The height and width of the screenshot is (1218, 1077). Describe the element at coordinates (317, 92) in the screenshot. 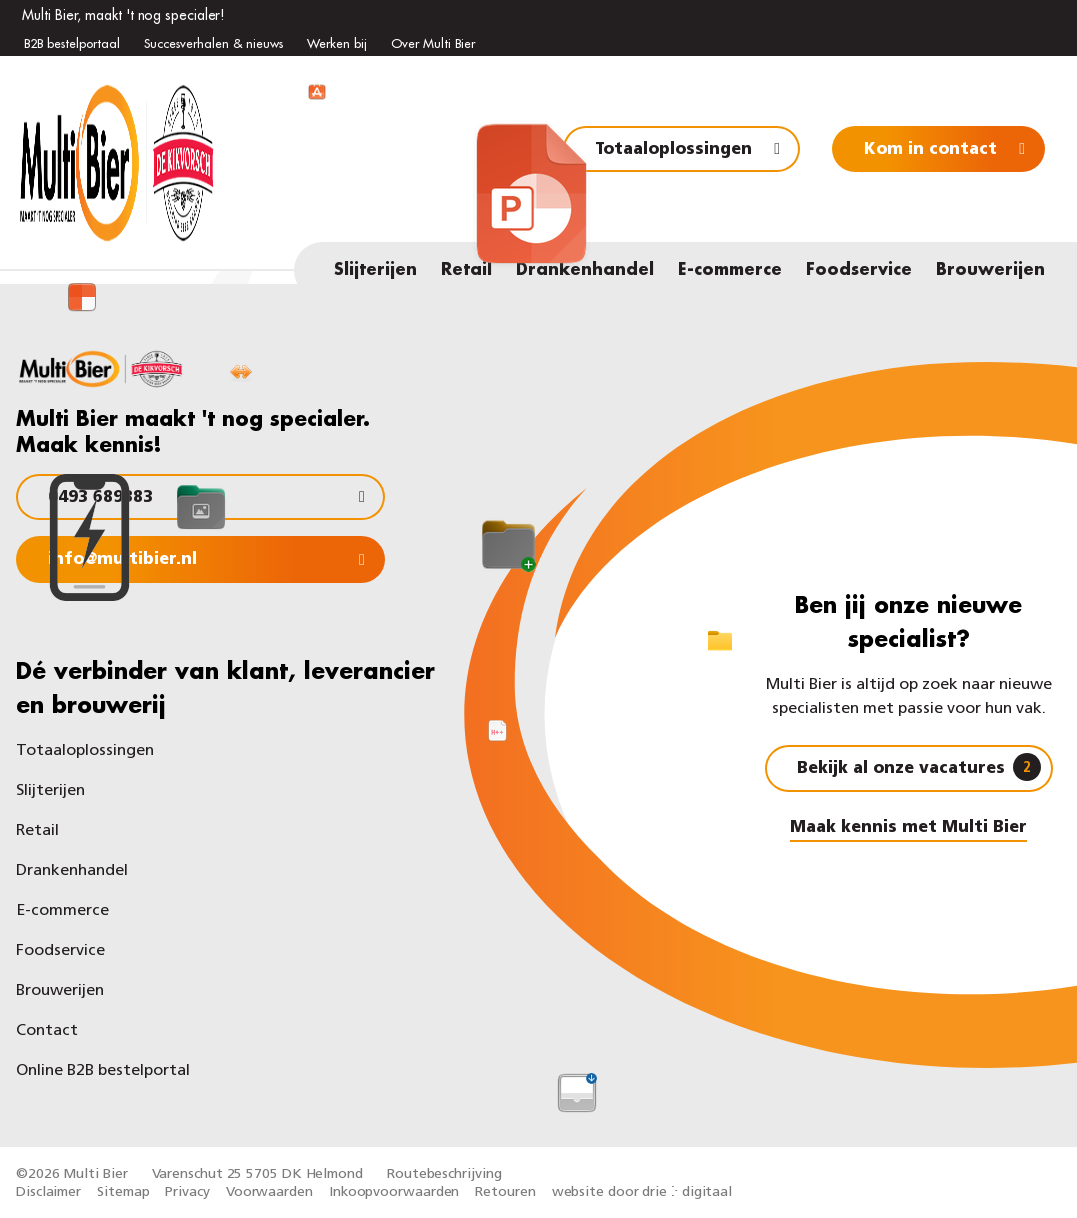

I see `open ubuntu software center` at that location.